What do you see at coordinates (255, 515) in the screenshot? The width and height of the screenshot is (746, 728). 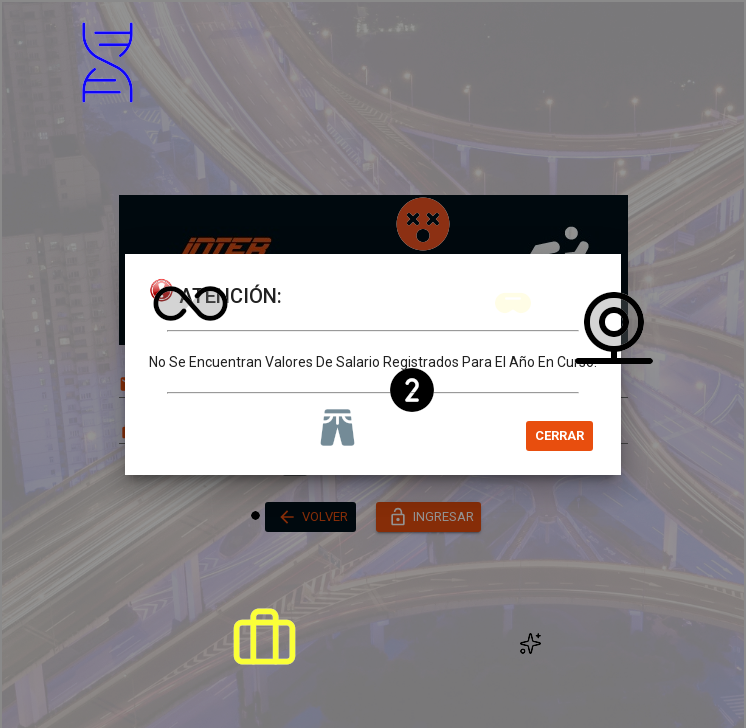 I see `indicates an unread notification or new item` at bounding box center [255, 515].